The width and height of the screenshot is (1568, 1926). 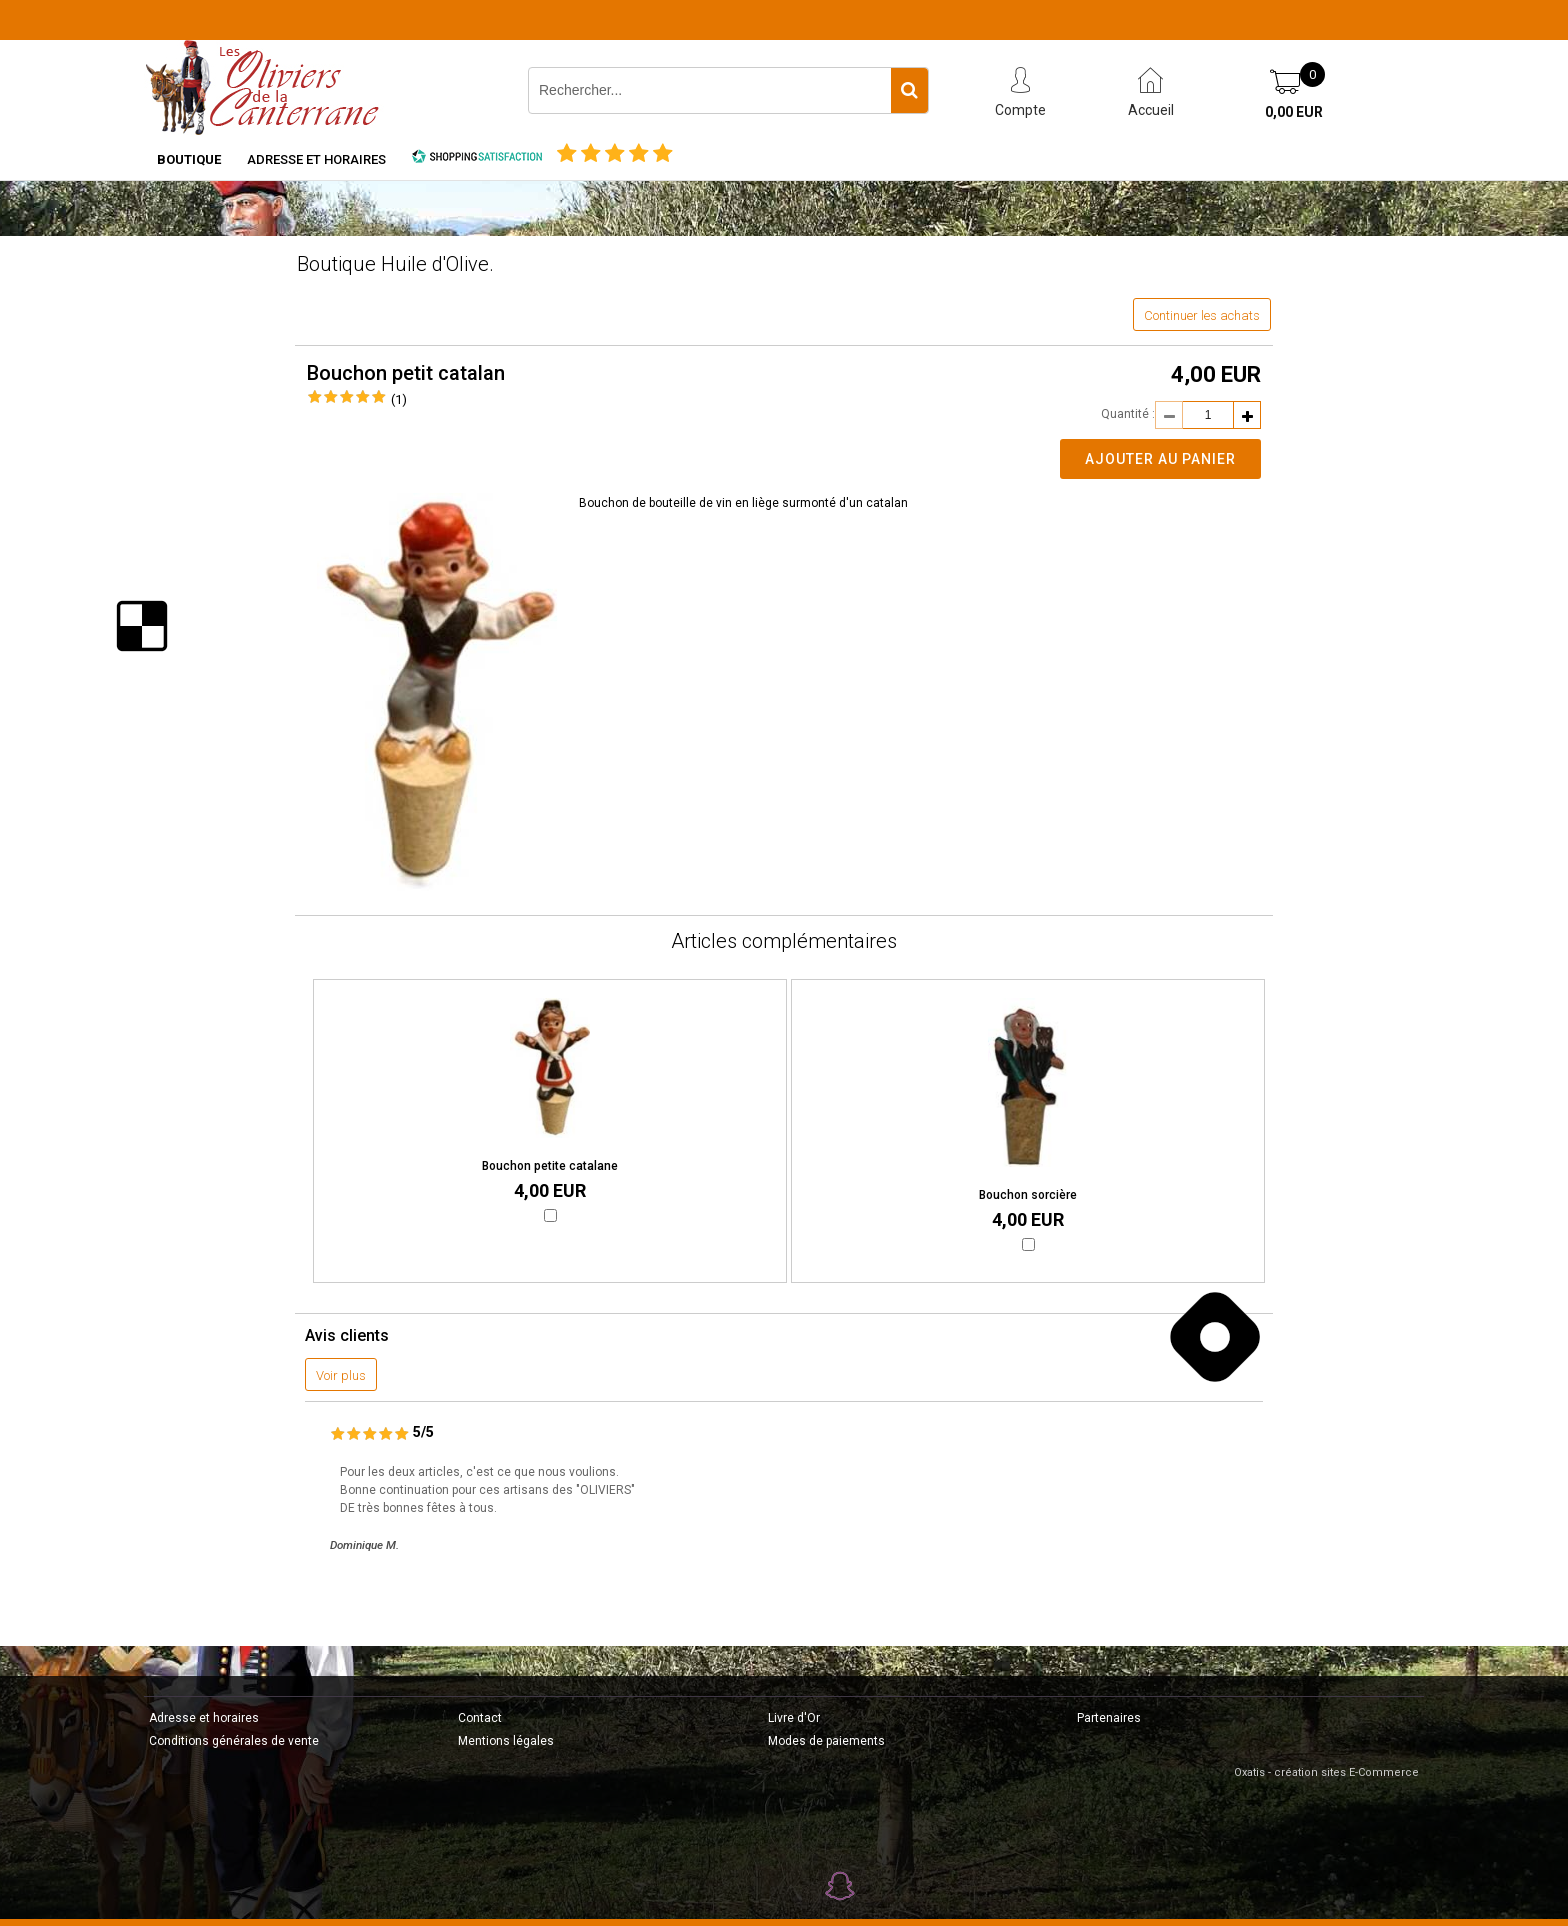 What do you see at coordinates (142, 626) in the screenshot?
I see `delicious social bookmarking service logo` at bounding box center [142, 626].